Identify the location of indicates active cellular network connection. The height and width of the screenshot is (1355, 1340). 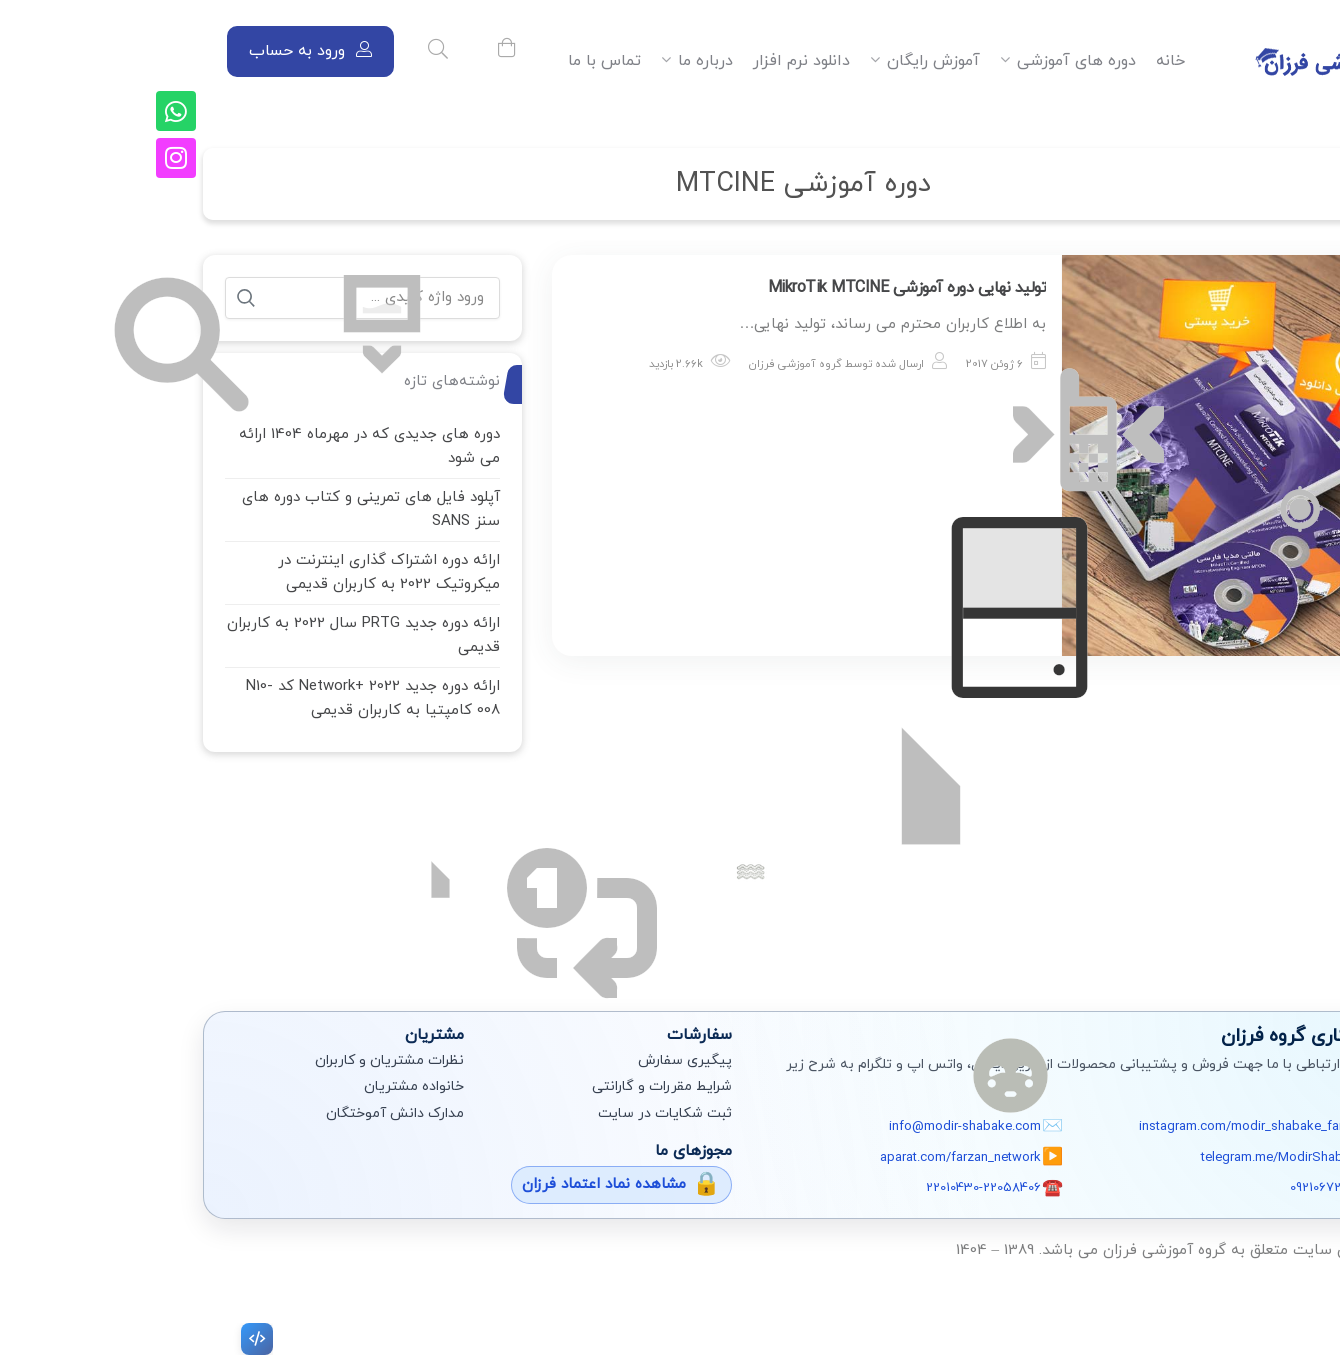
(1088, 434).